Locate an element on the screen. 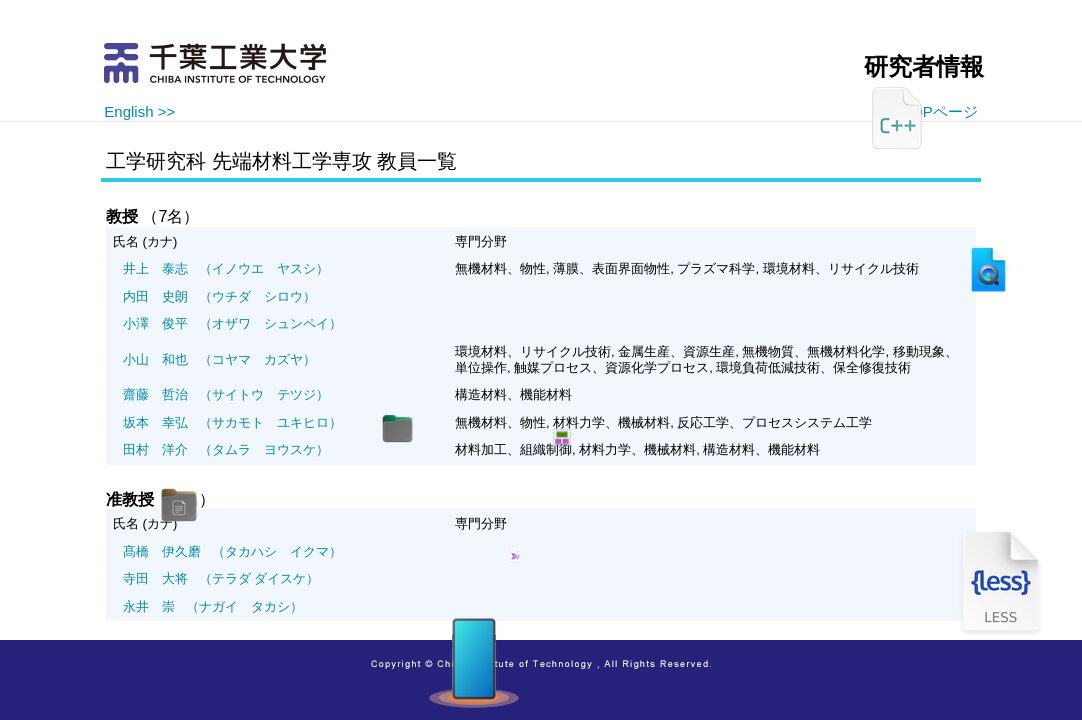 The image size is (1082, 720). a haskell source code file is located at coordinates (515, 554).